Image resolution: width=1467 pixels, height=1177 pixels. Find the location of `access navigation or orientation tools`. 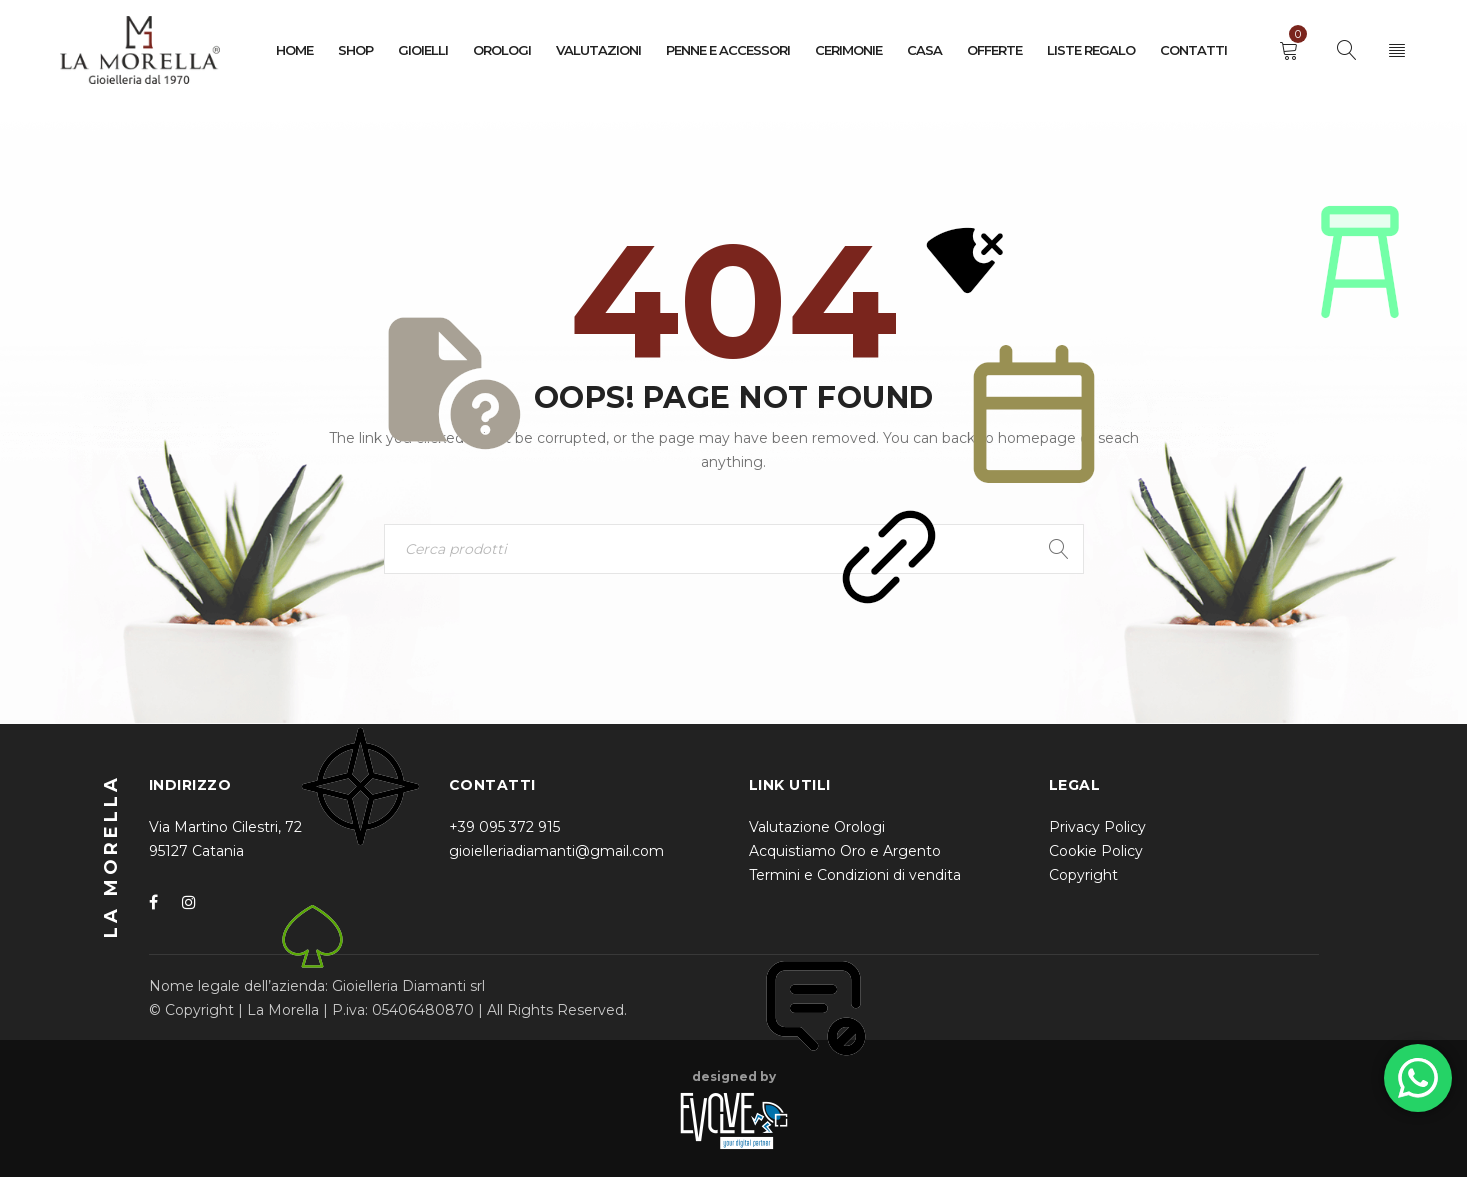

access navigation or orientation tools is located at coordinates (360, 786).